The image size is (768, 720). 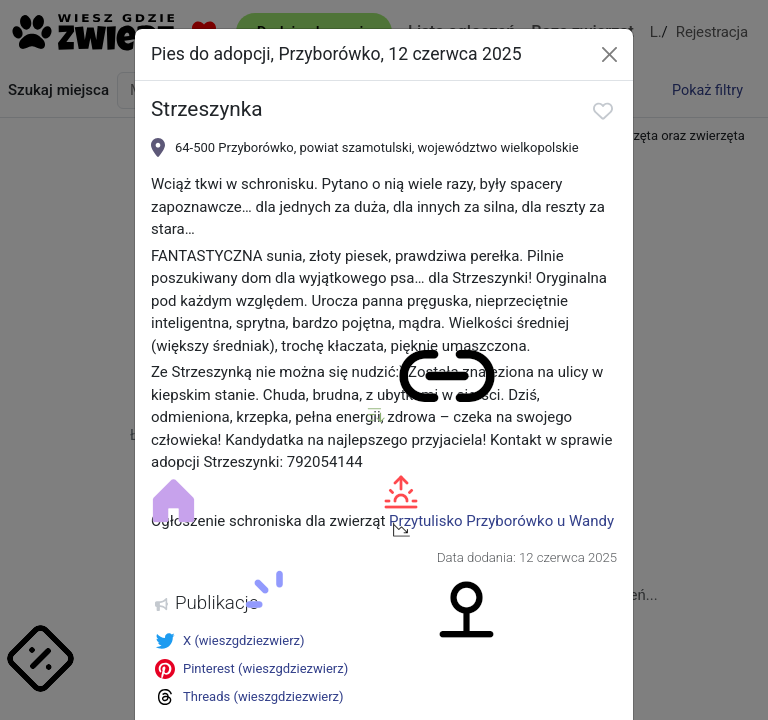 I want to click on view discount or promotional offer, so click(x=40, y=658).